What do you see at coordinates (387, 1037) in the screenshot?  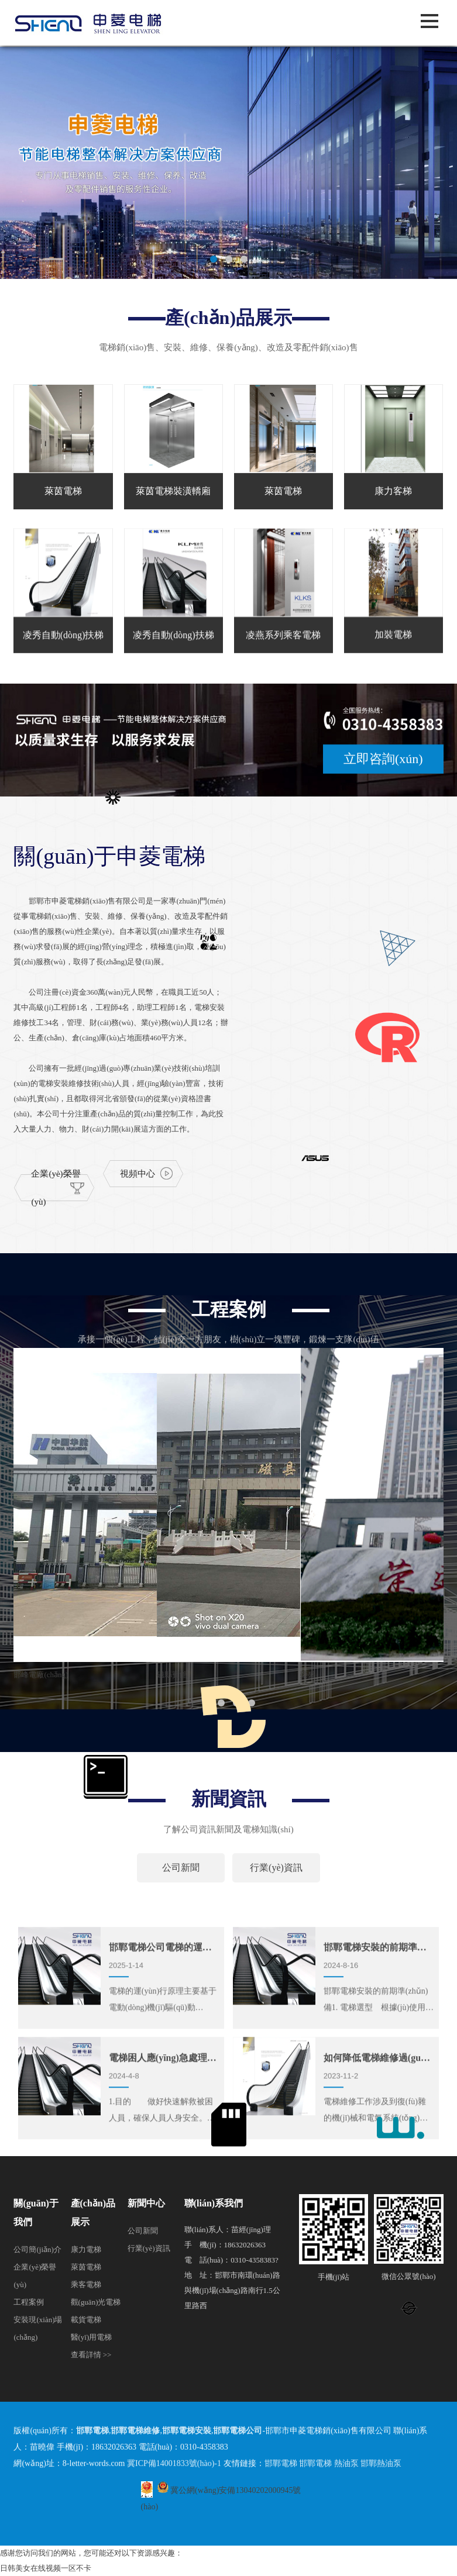 I see `R programming language logo` at bounding box center [387, 1037].